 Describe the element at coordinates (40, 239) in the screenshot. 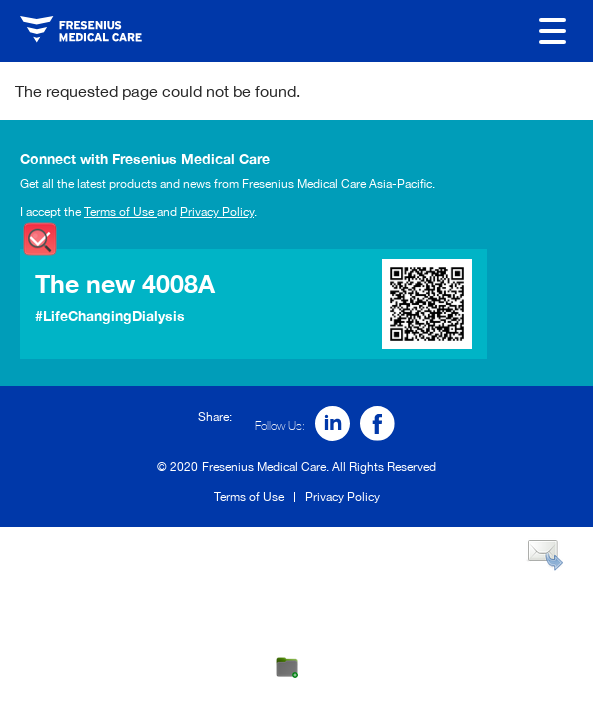

I see `open system configuration tool` at that location.